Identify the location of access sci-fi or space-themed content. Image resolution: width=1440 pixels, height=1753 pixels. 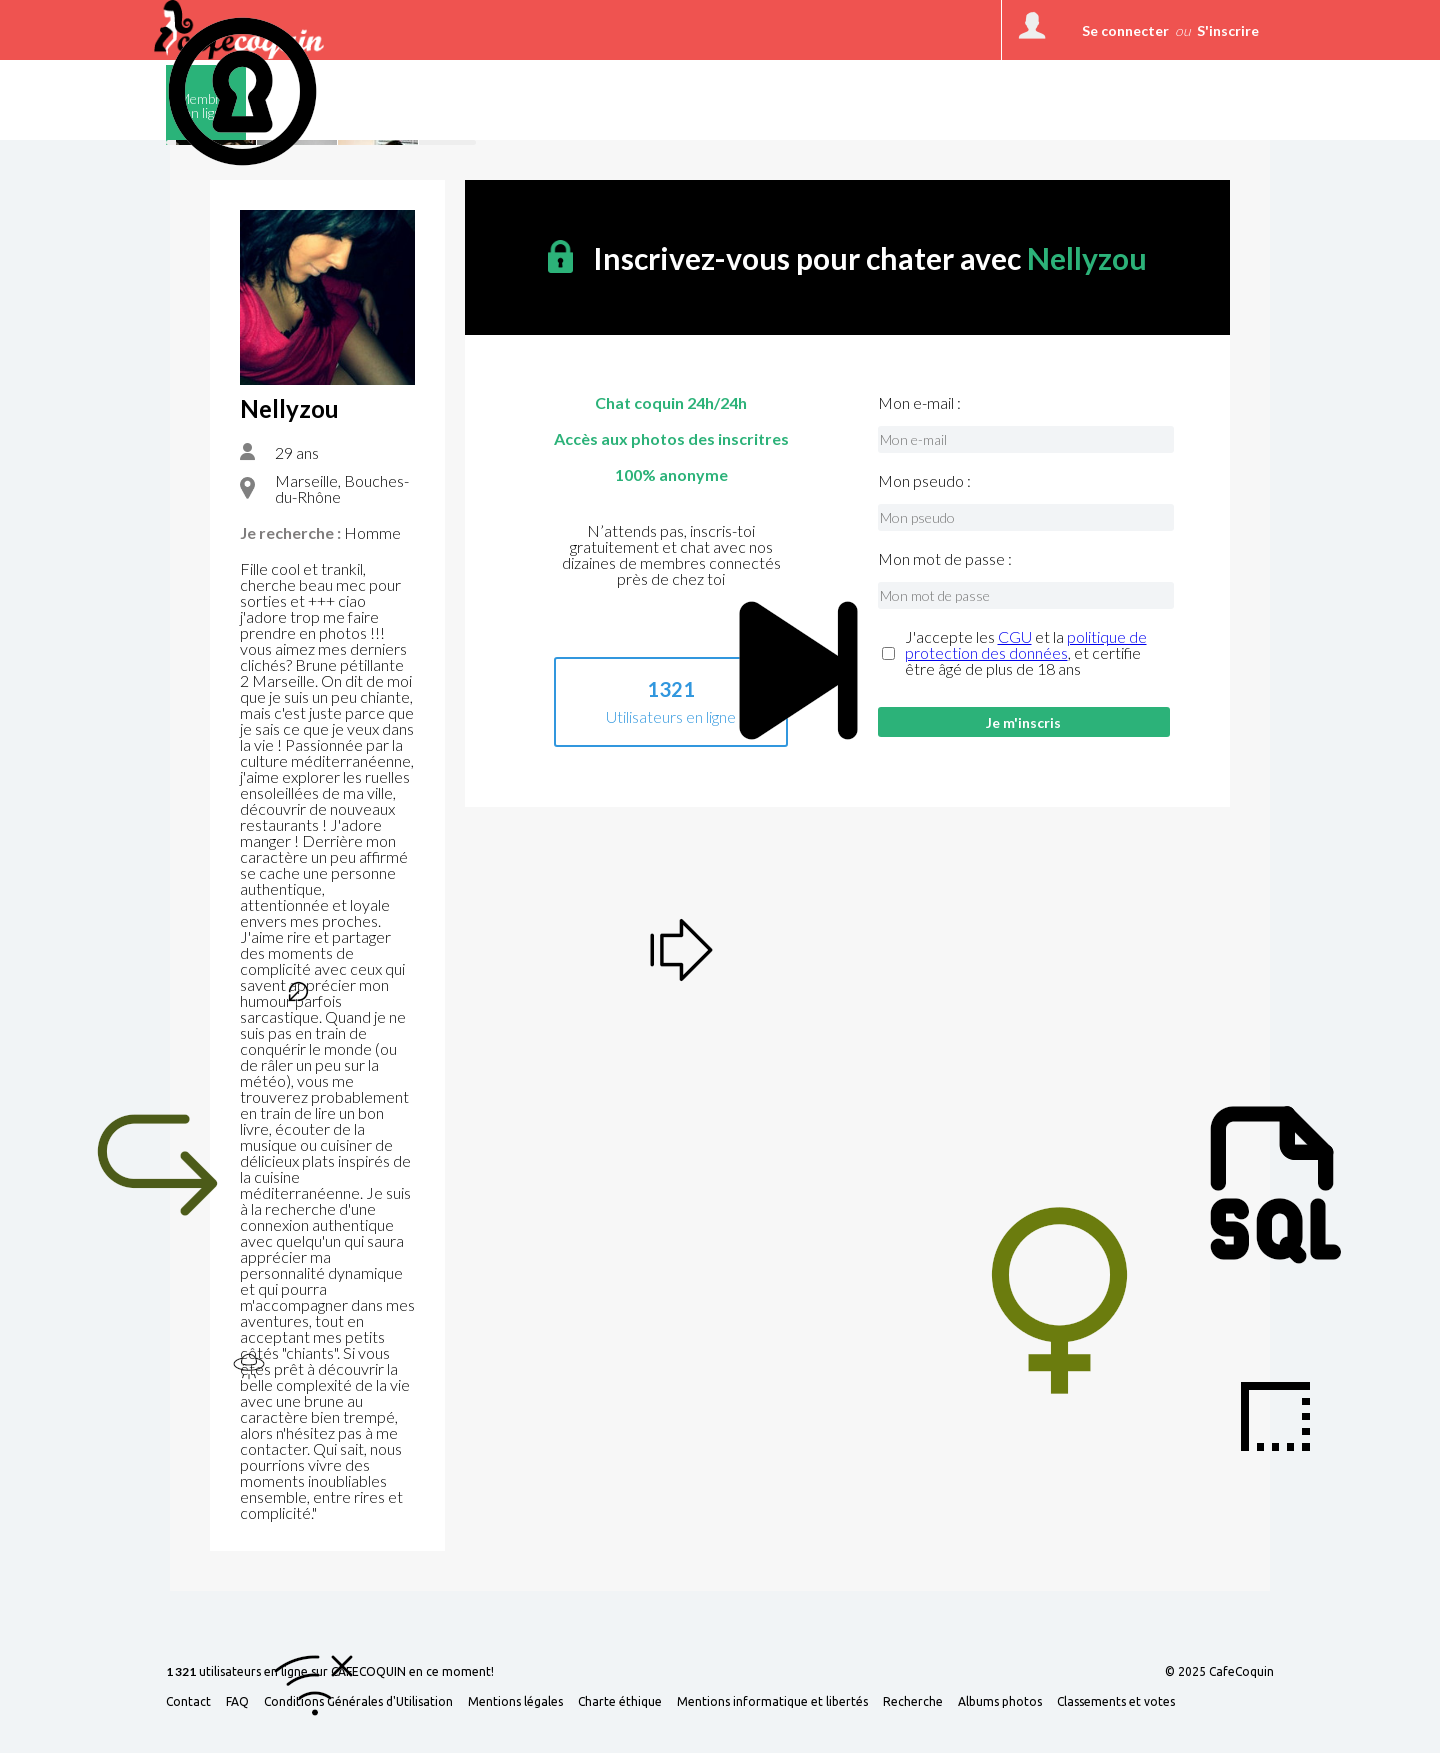
(249, 1366).